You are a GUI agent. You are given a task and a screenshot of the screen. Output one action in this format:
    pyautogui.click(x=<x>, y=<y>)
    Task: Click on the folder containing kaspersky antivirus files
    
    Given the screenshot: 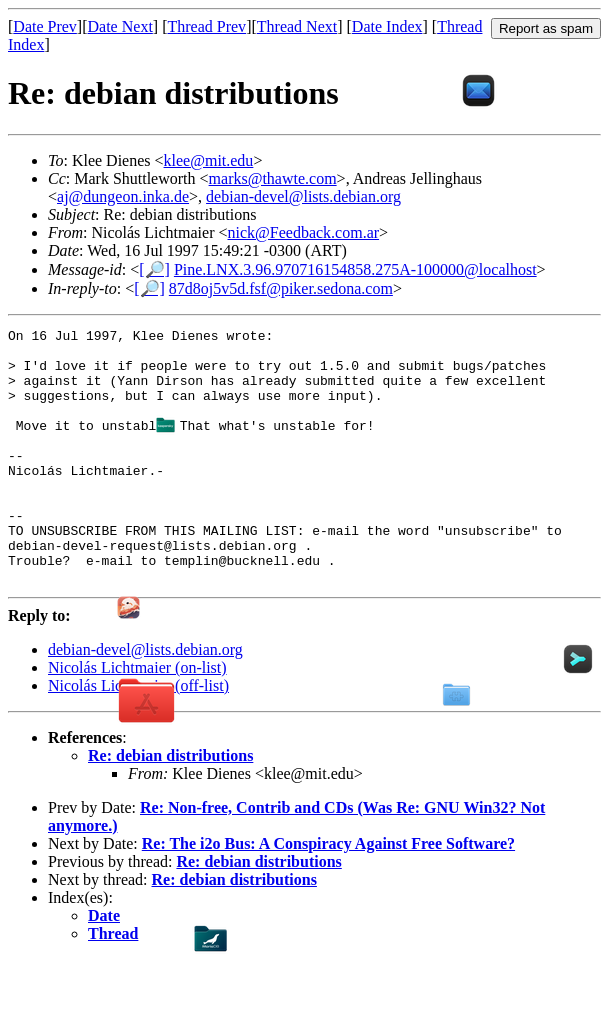 What is the action you would take?
    pyautogui.click(x=165, y=425)
    